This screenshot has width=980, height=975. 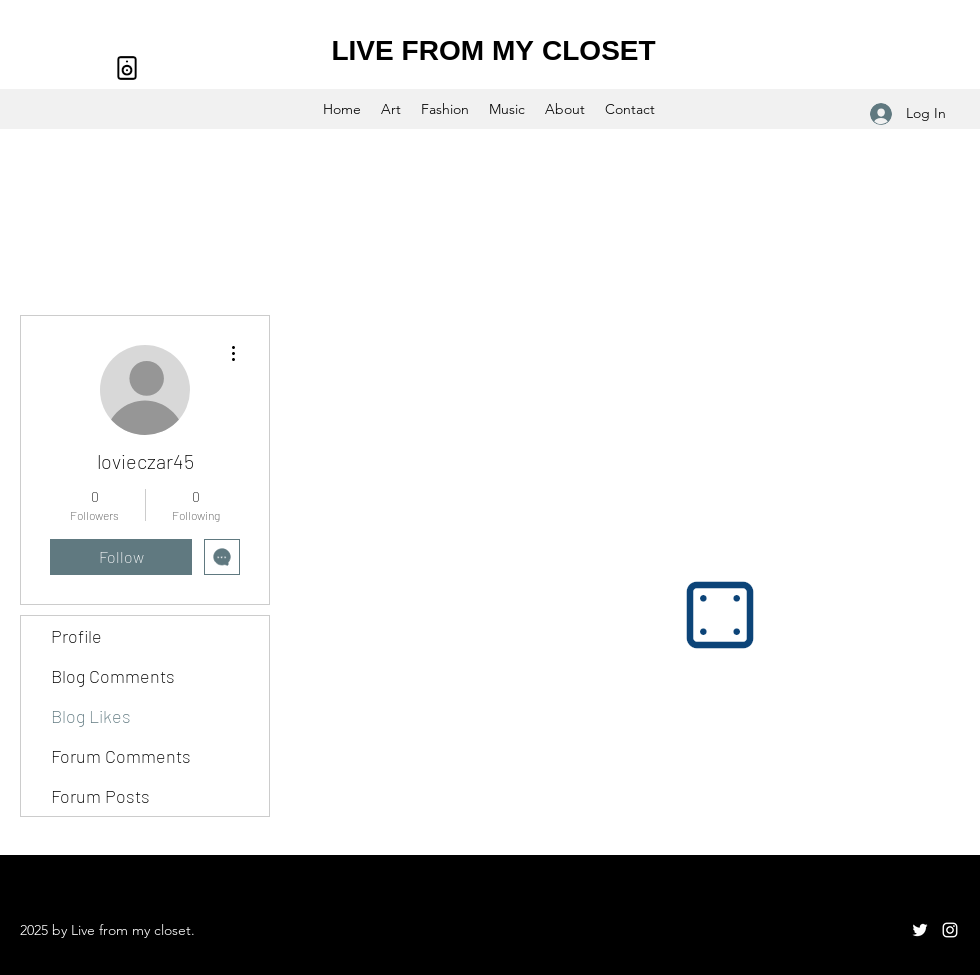 What do you see at coordinates (127, 68) in the screenshot?
I see `adjust audio output settings` at bounding box center [127, 68].